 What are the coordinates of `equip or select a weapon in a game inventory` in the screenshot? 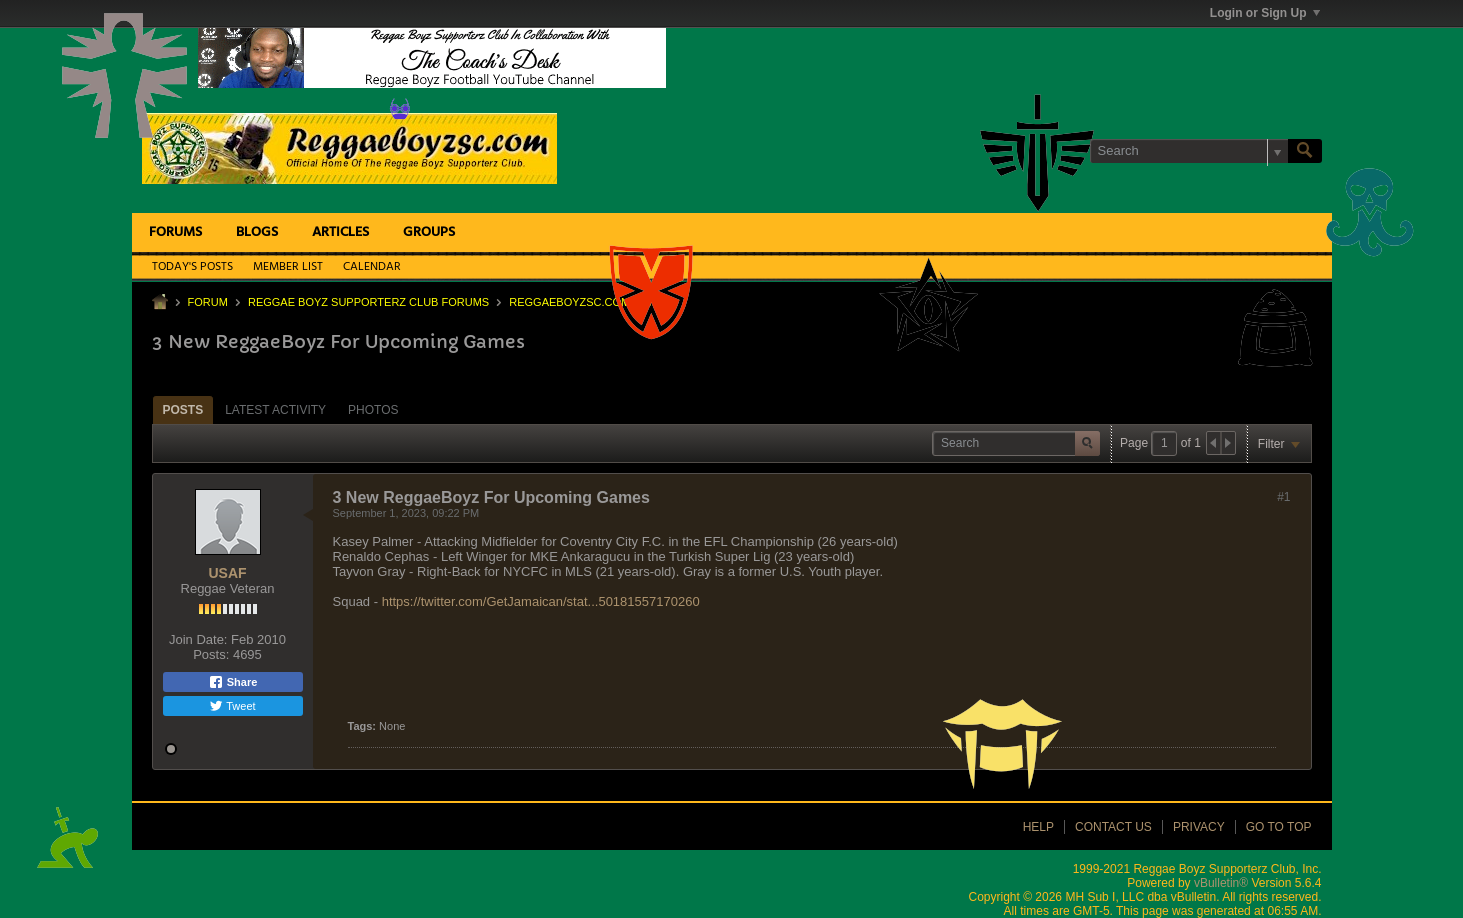 It's located at (1037, 153).